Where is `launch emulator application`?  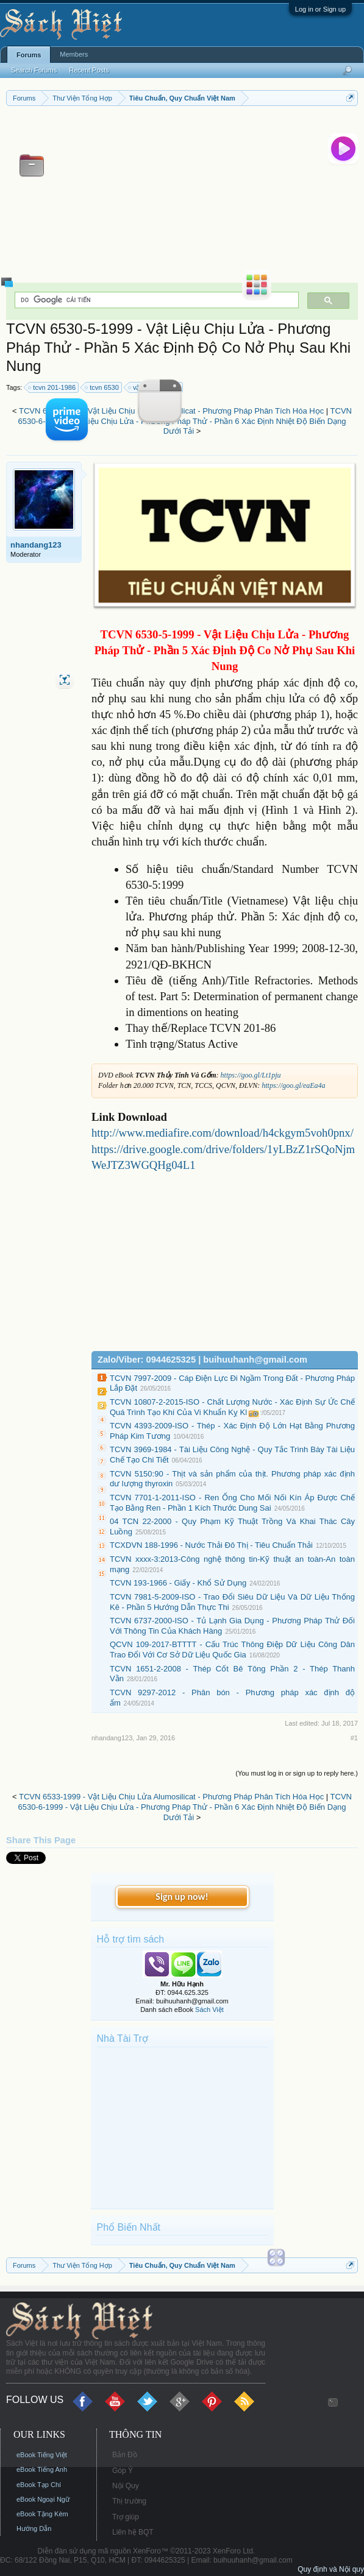 launch emulator application is located at coordinates (7, 282).